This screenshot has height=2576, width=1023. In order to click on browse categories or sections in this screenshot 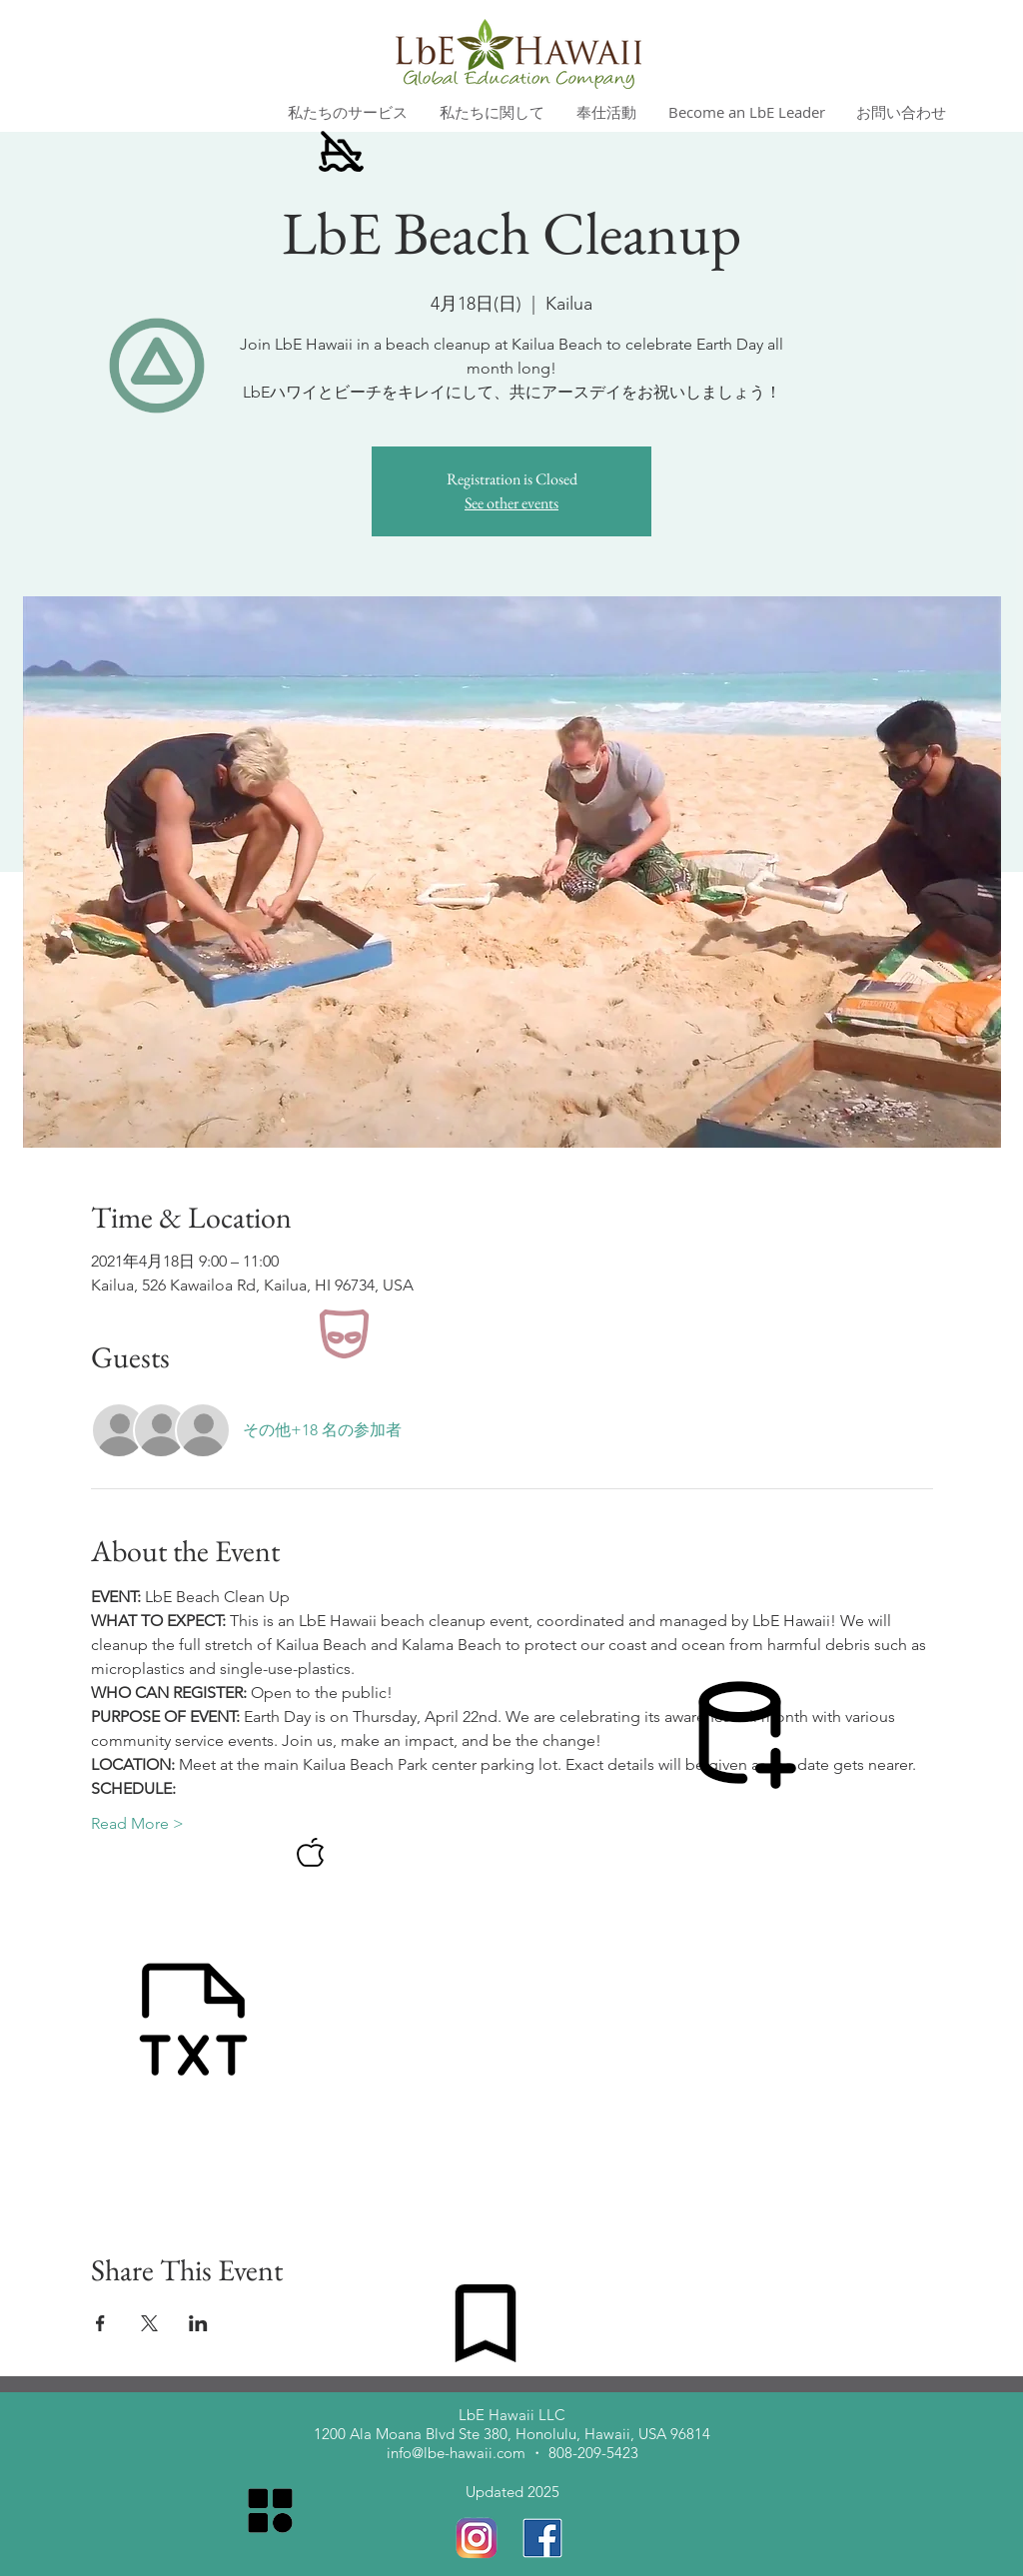, I will do `click(270, 2510)`.